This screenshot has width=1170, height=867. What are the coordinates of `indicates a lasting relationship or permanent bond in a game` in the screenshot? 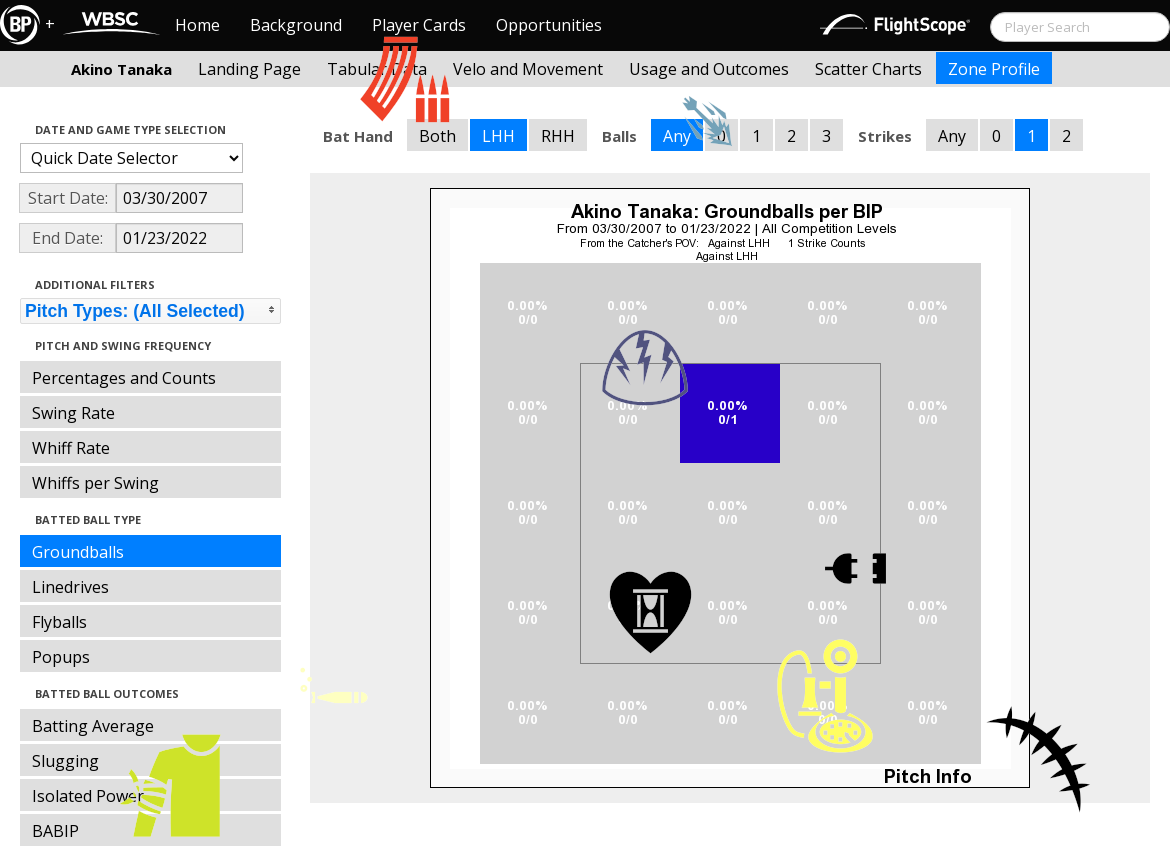 It's located at (650, 612).